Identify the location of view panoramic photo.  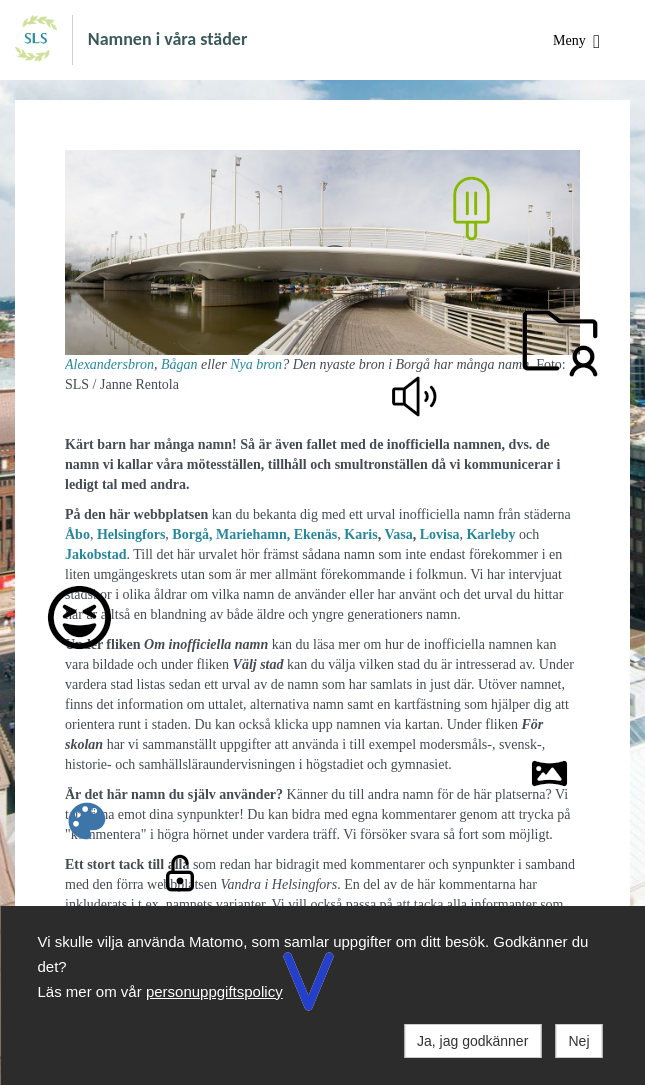
(549, 773).